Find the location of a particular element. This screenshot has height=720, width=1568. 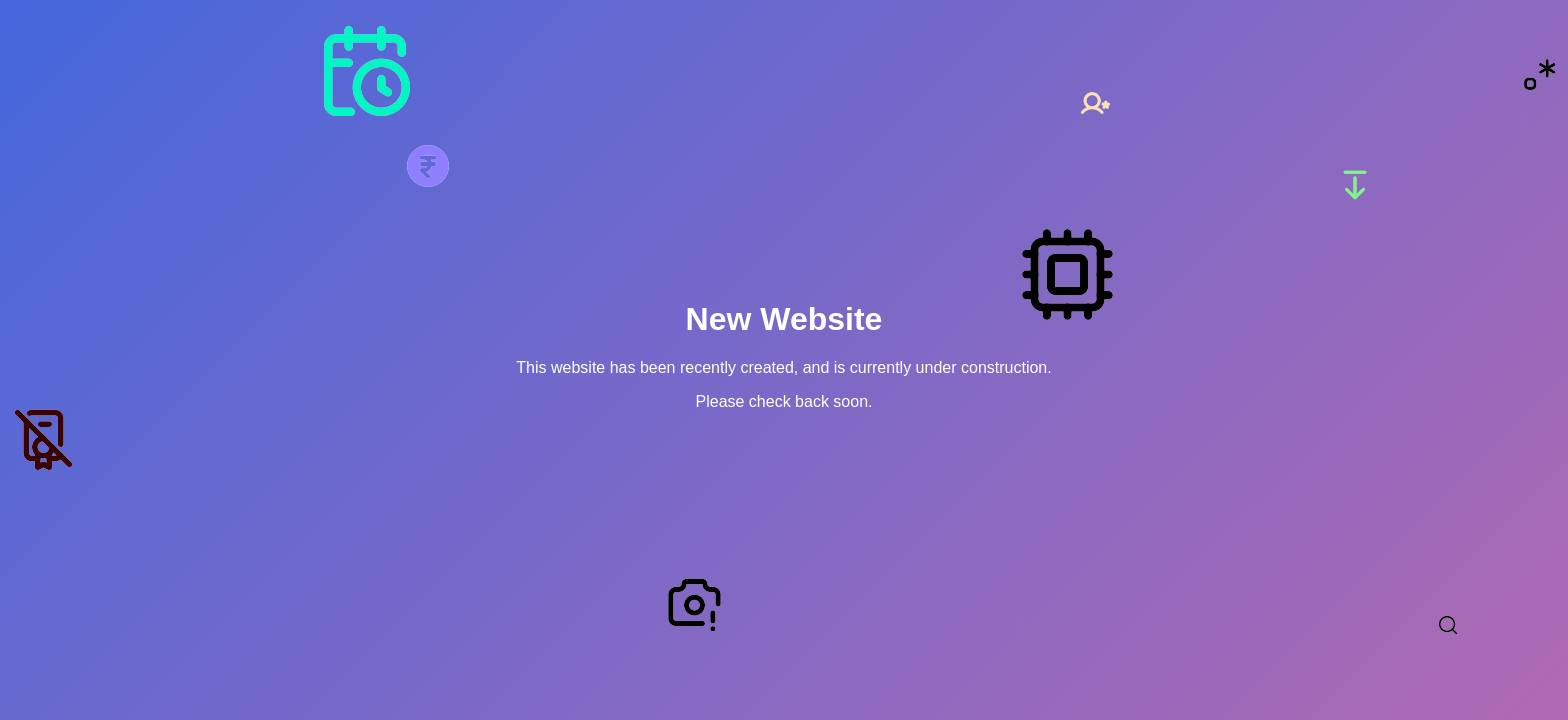

view system performance and processor information is located at coordinates (1067, 274).